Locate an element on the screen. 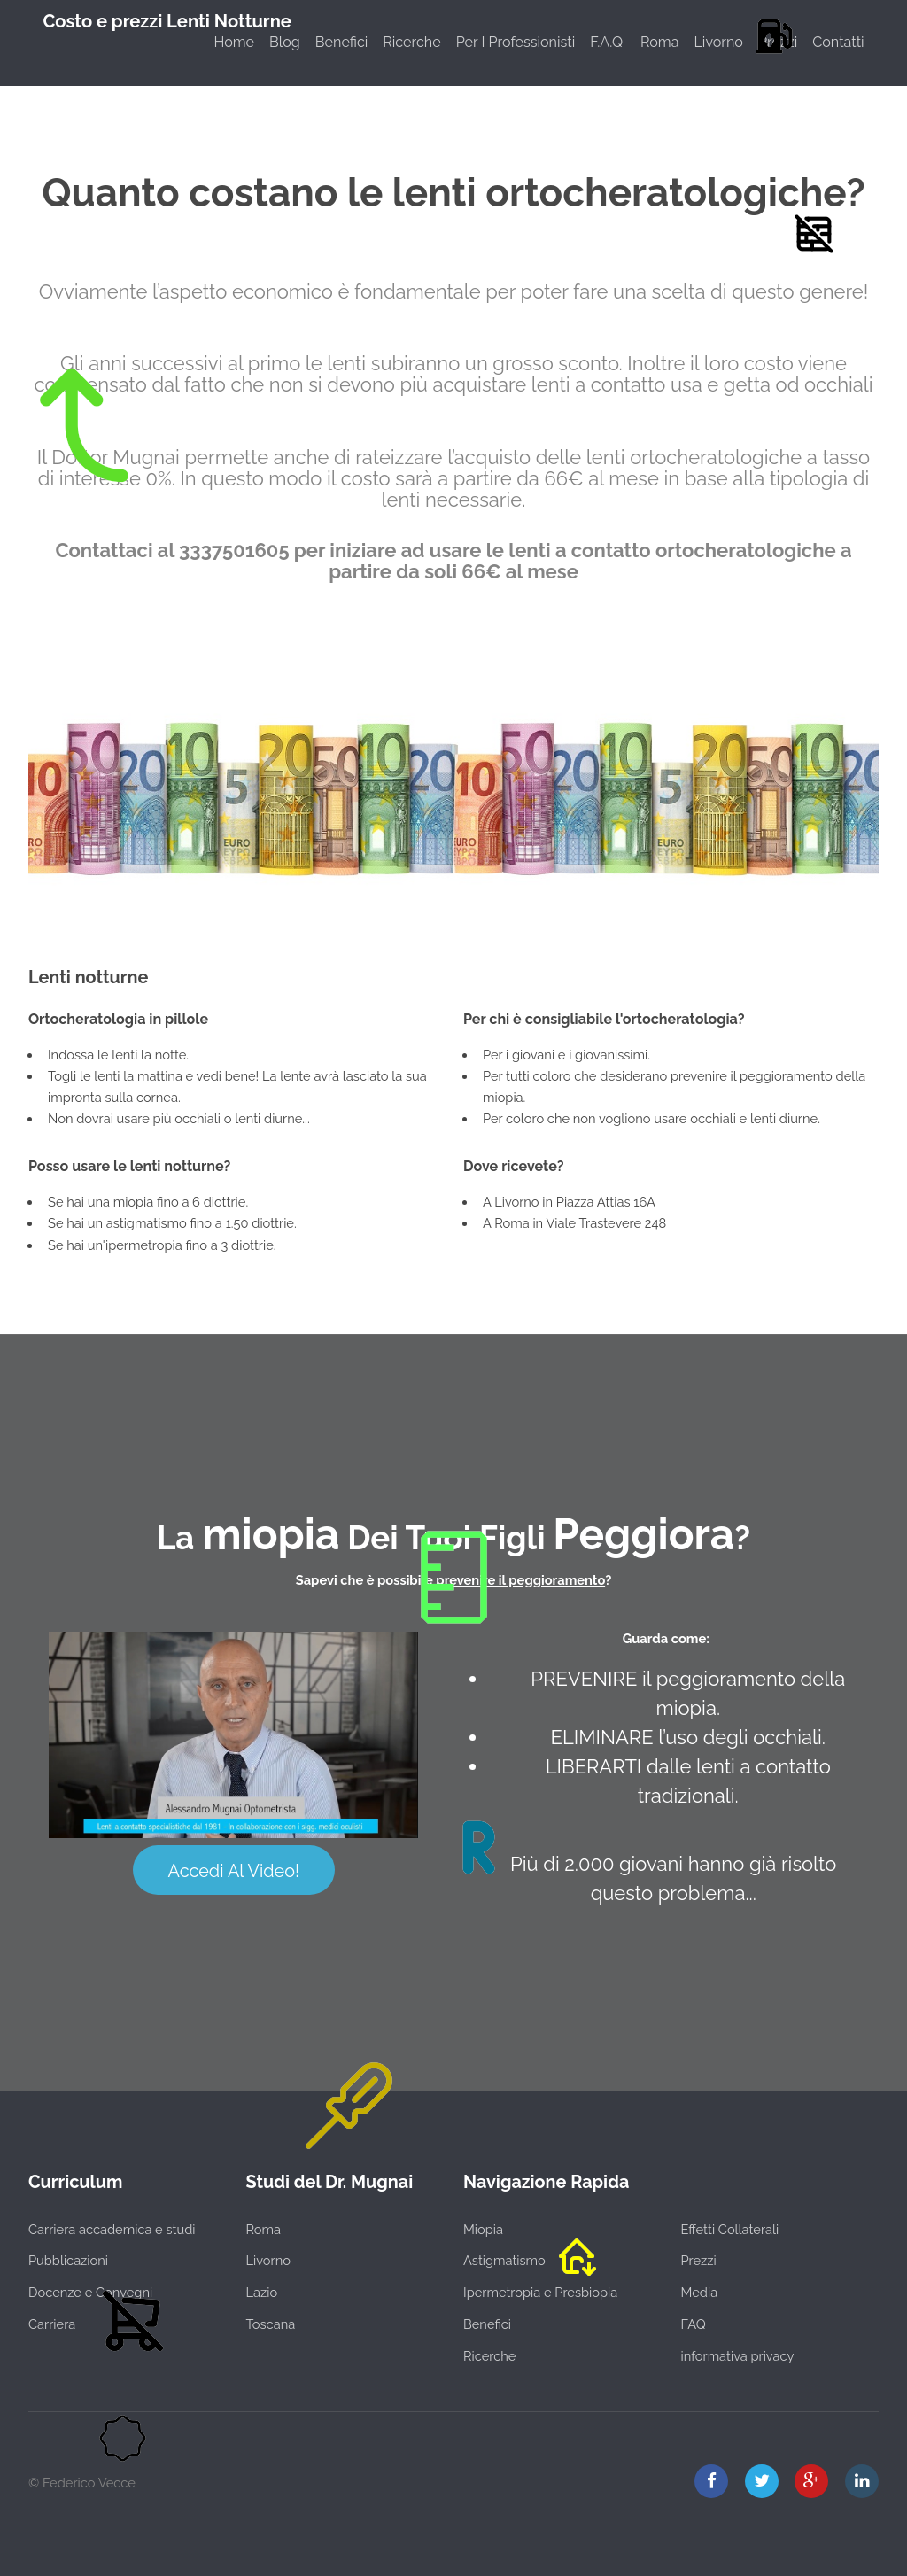 The width and height of the screenshot is (907, 2576). shopping cart unavailable or disabled is located at coordinates (133, 2321).